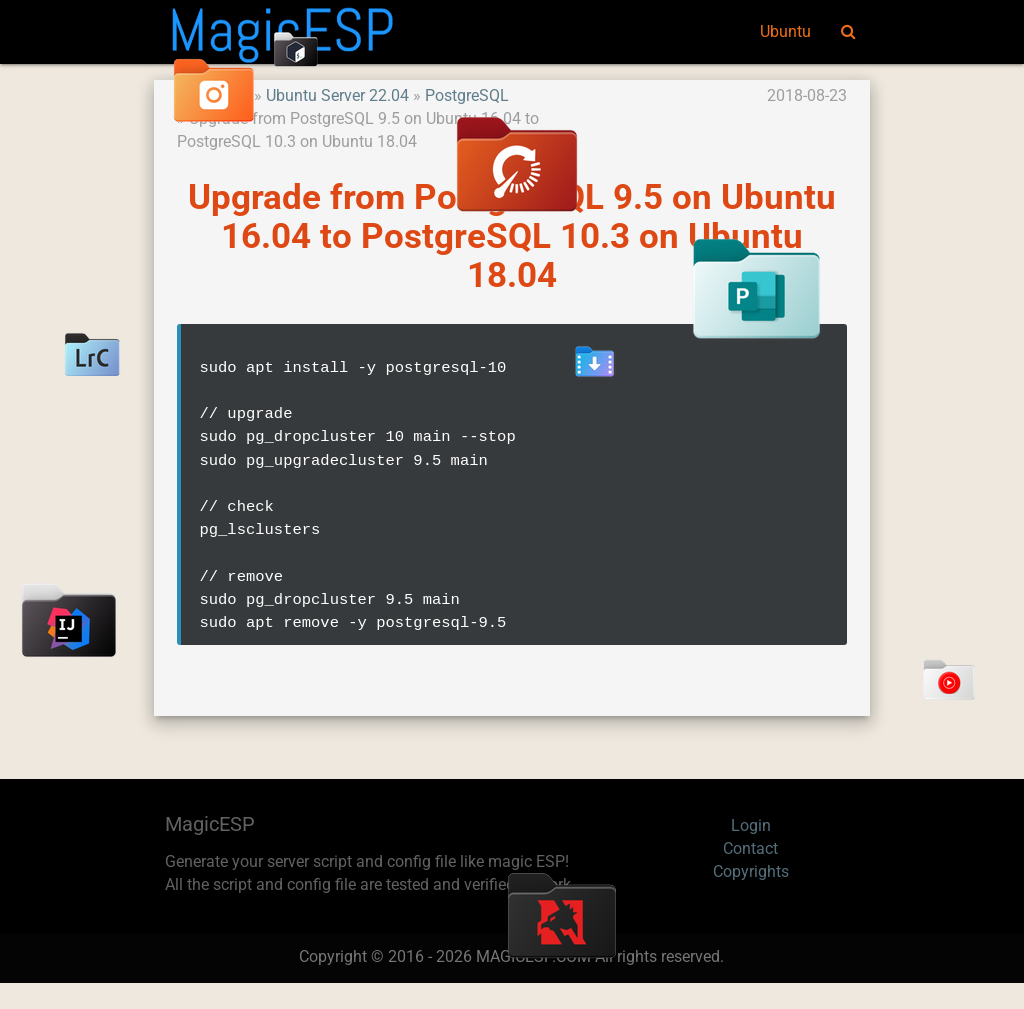  What do you see at coordinates (594, 362) in the screenshot?
I see `open folder containing downloaded videos` at bounding box center [594, 362].